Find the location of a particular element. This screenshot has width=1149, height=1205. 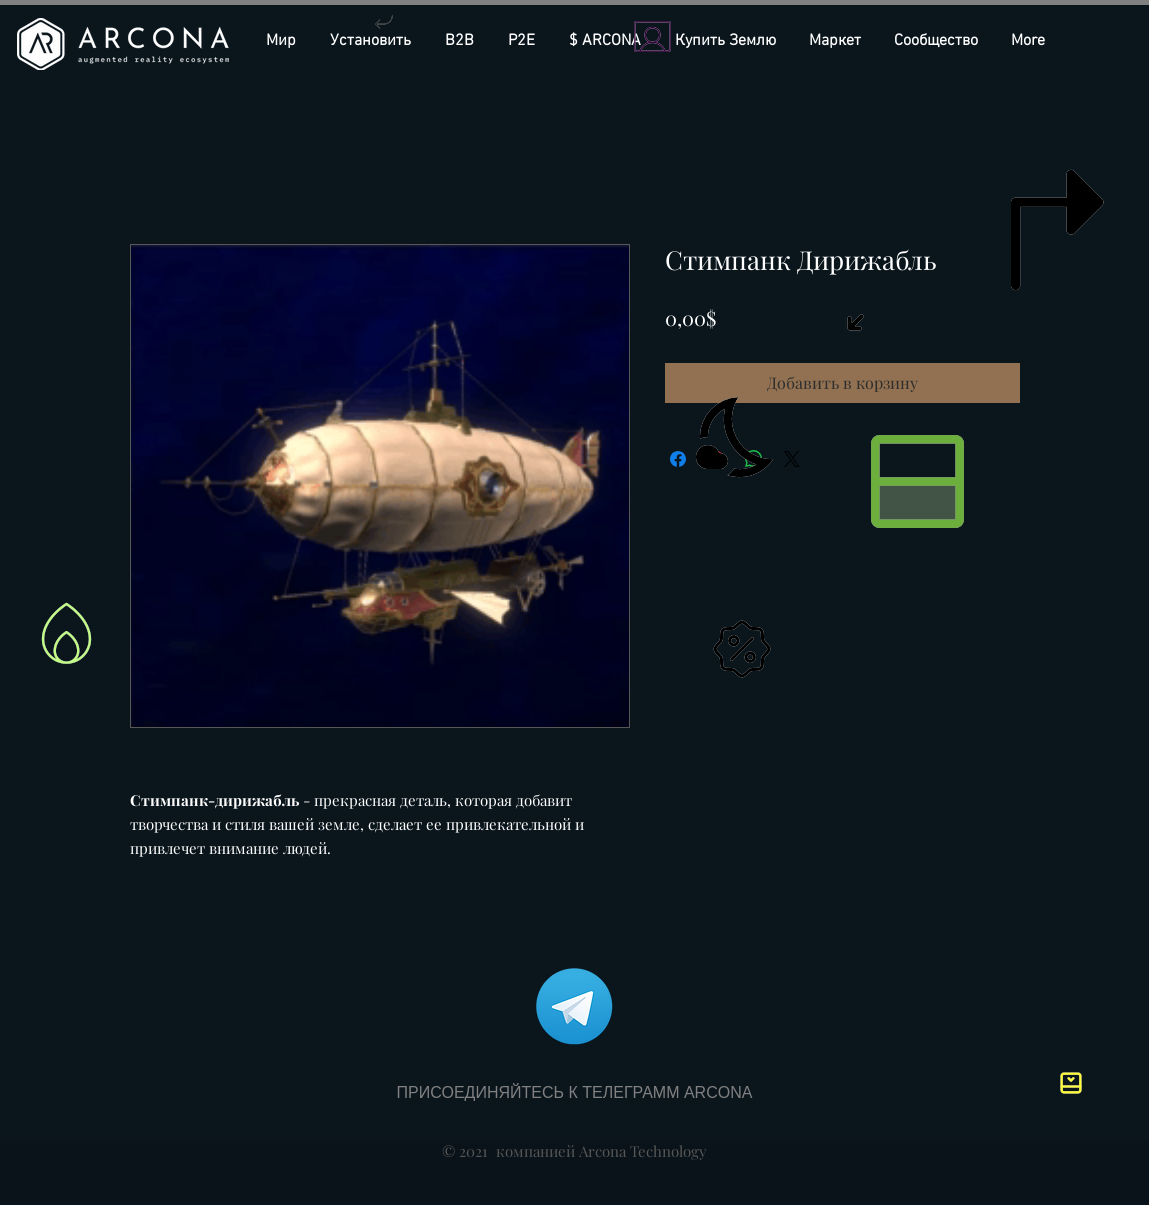

forward or share content is located at coordinates (1048, 230).